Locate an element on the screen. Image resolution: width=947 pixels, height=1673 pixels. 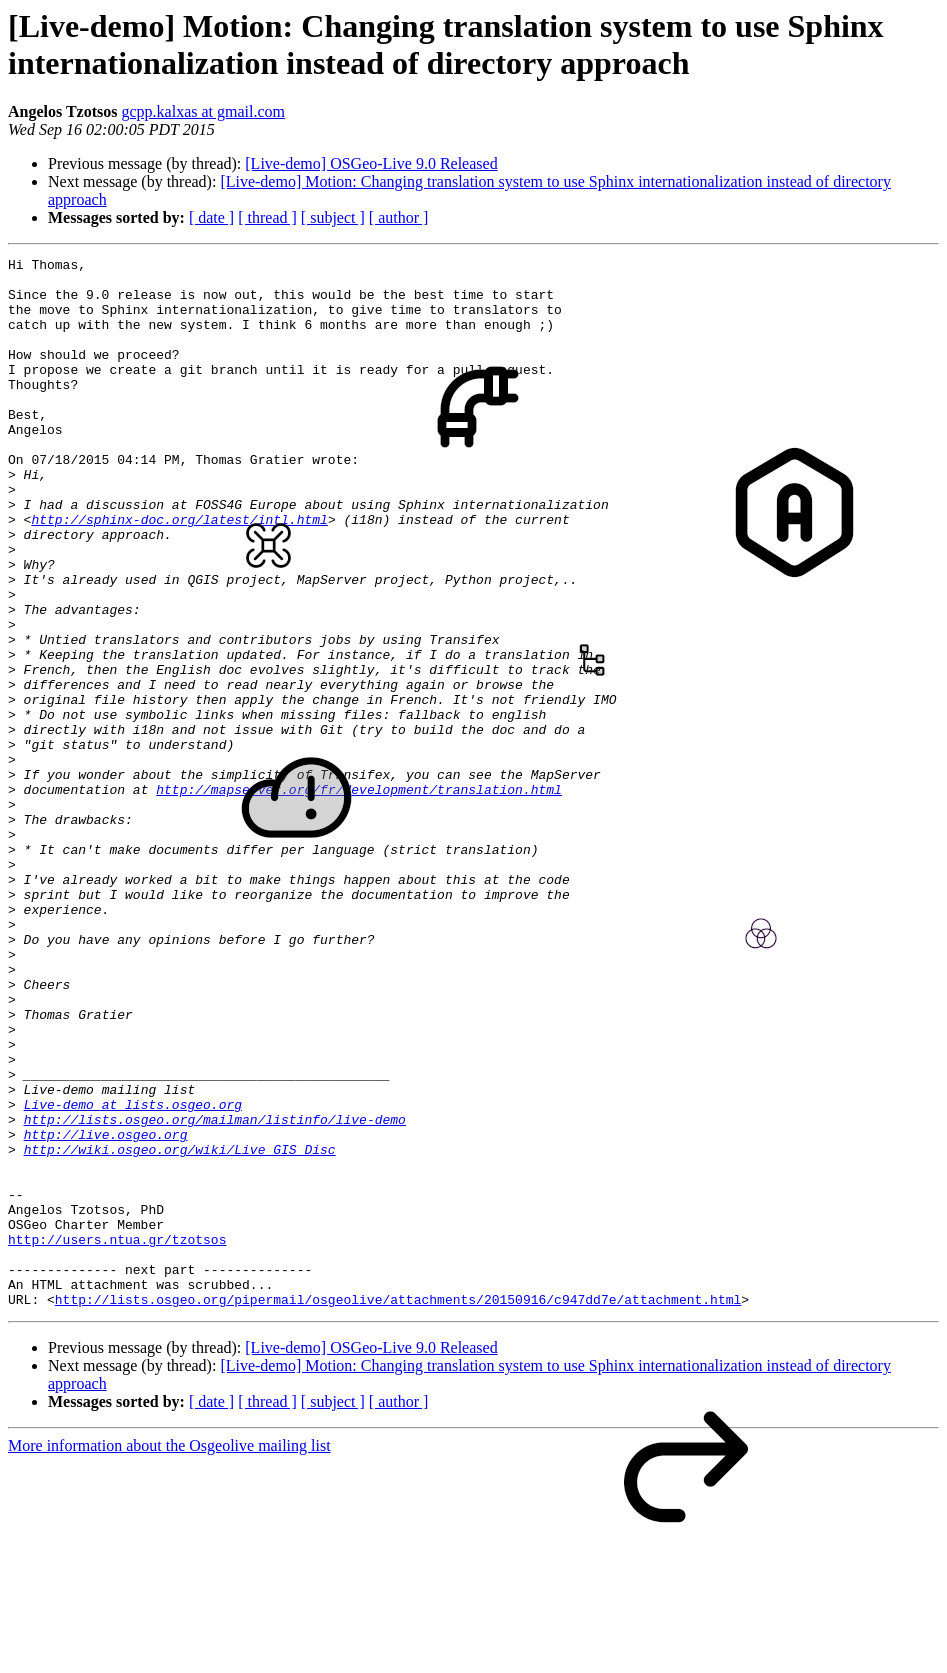
access drone controls is located at coordinates (268, 545).